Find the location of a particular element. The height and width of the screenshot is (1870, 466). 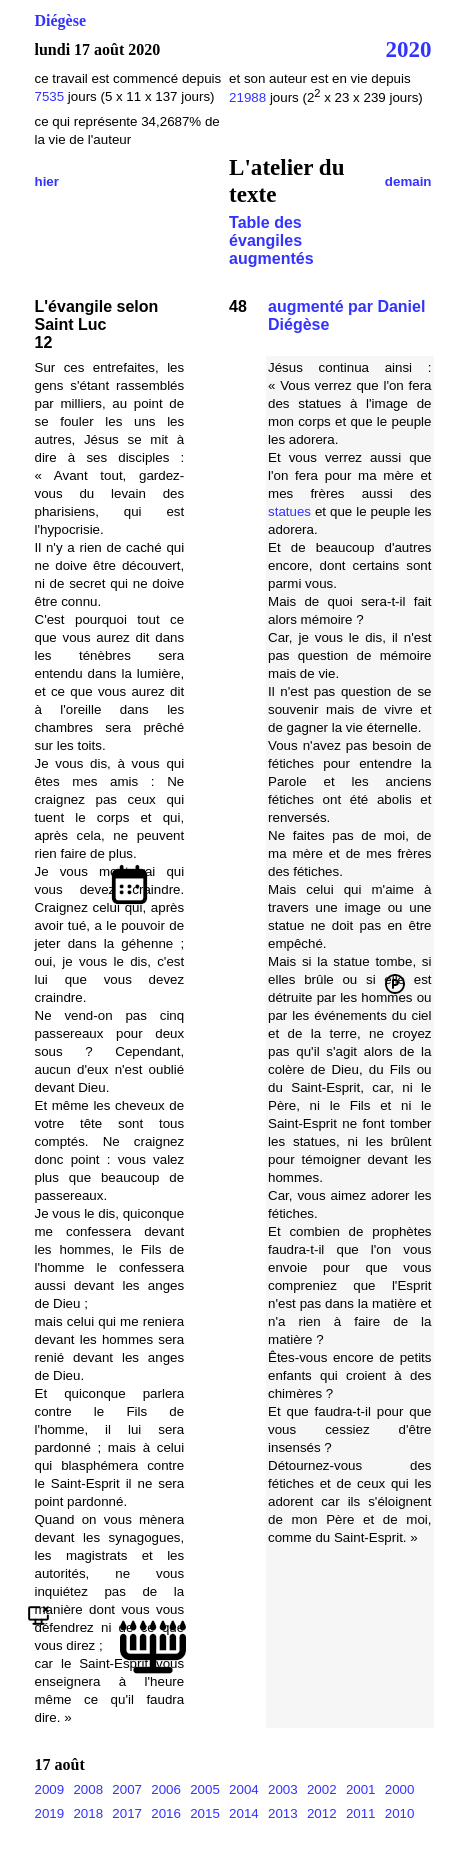

indicates hanukkah-related content or events is located at coordinates (153, 1647).